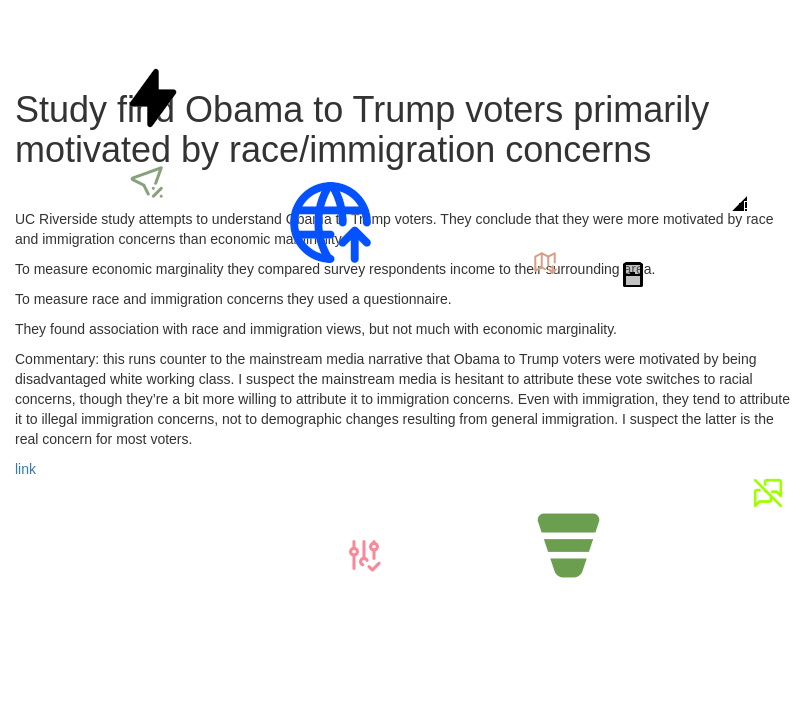 The image size is (806, 720). I want to click on upload content to the web, so click(330, 222).